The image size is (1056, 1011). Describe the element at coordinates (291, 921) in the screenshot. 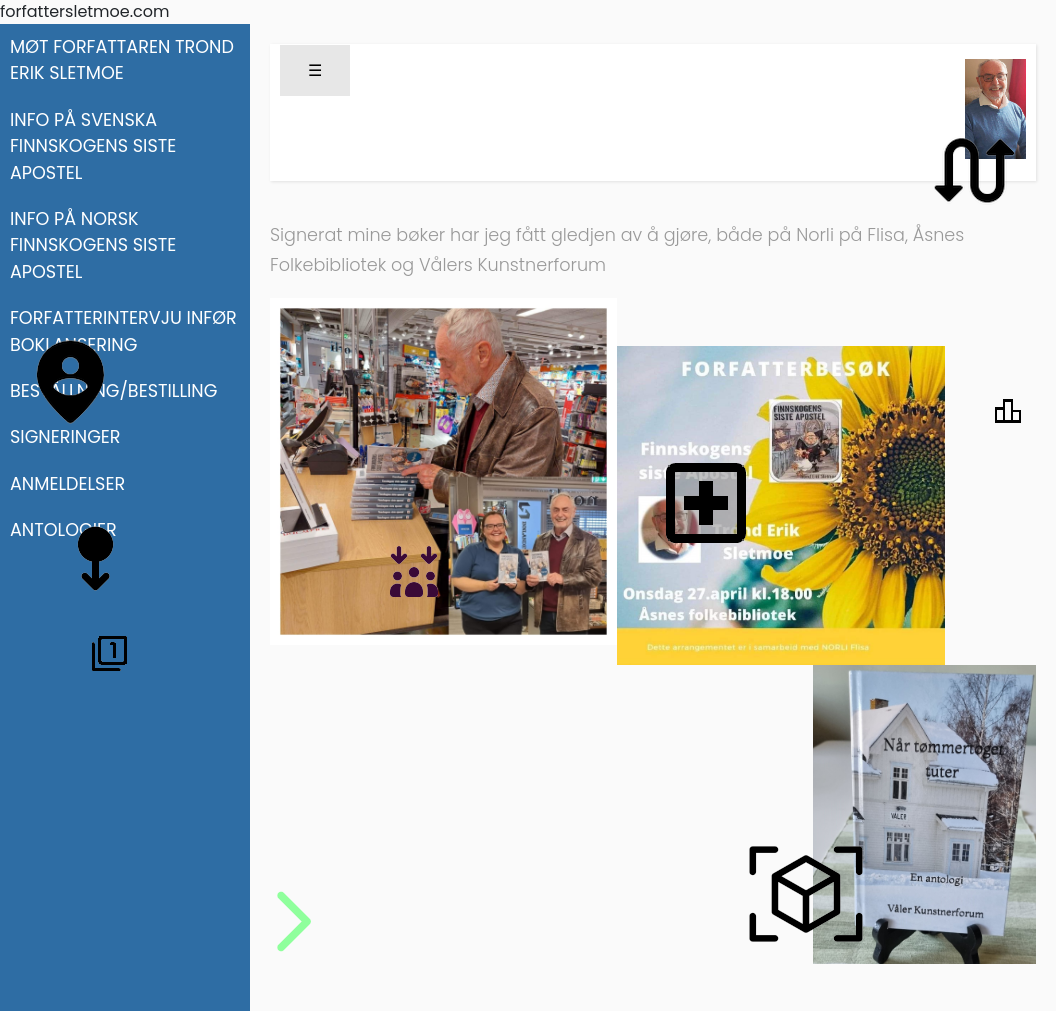

I see `navigate to the next item or screen` at that location.